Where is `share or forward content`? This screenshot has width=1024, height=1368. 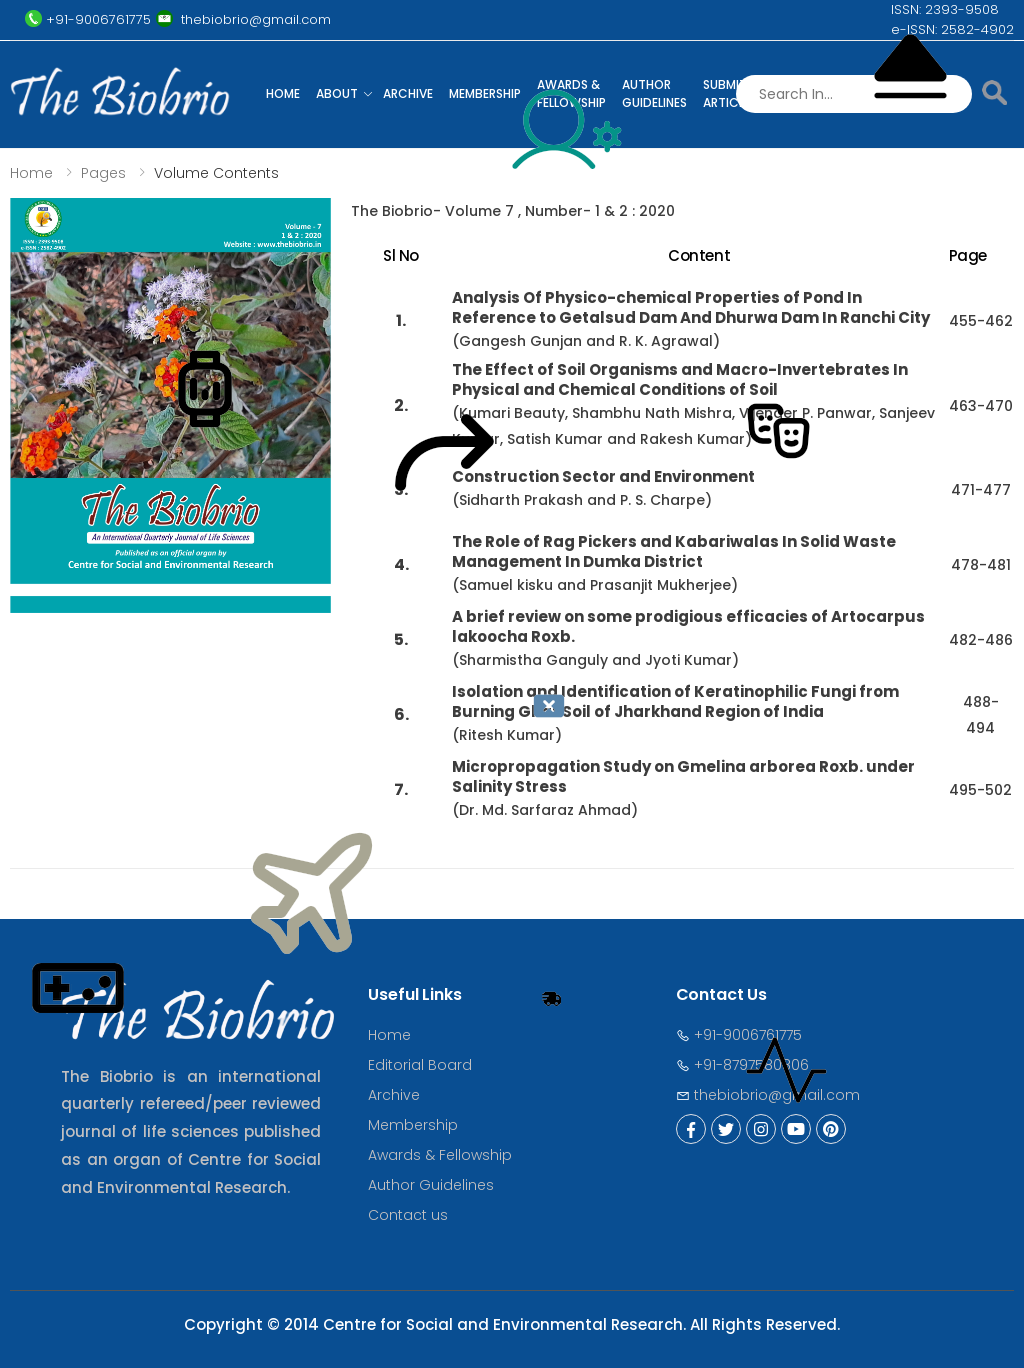
share or forward content is located at coordinates (444, 452).